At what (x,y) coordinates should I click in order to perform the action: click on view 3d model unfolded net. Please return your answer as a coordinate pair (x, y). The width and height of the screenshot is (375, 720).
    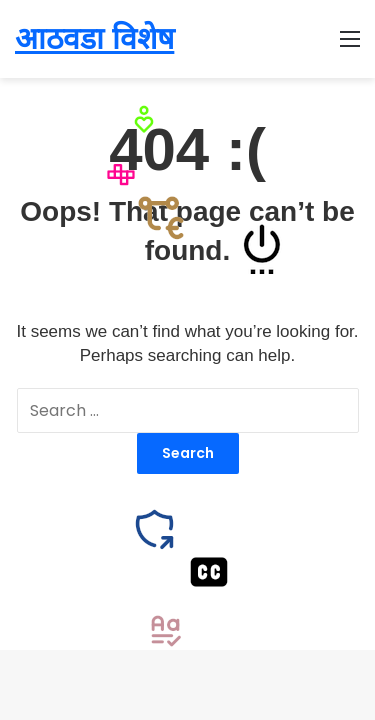
    Looking at the image, I should click on (121, 174).